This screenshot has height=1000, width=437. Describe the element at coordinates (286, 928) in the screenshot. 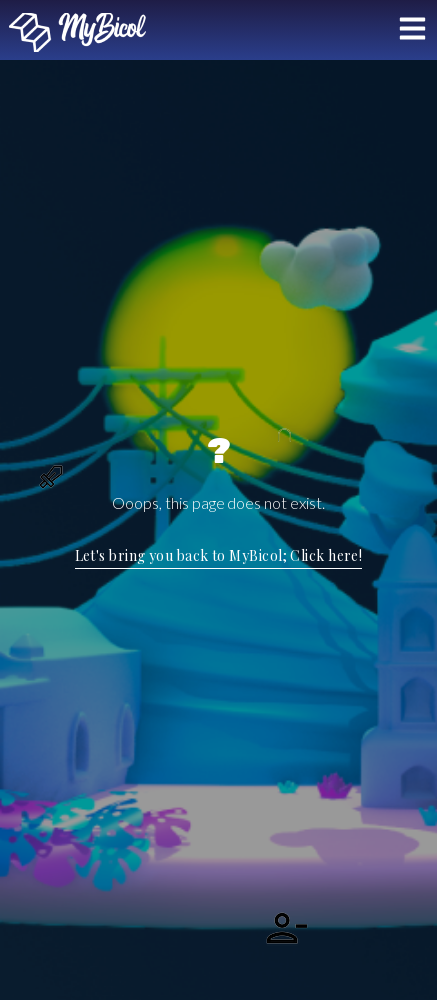

I see `remove a contact or friend` at that location.